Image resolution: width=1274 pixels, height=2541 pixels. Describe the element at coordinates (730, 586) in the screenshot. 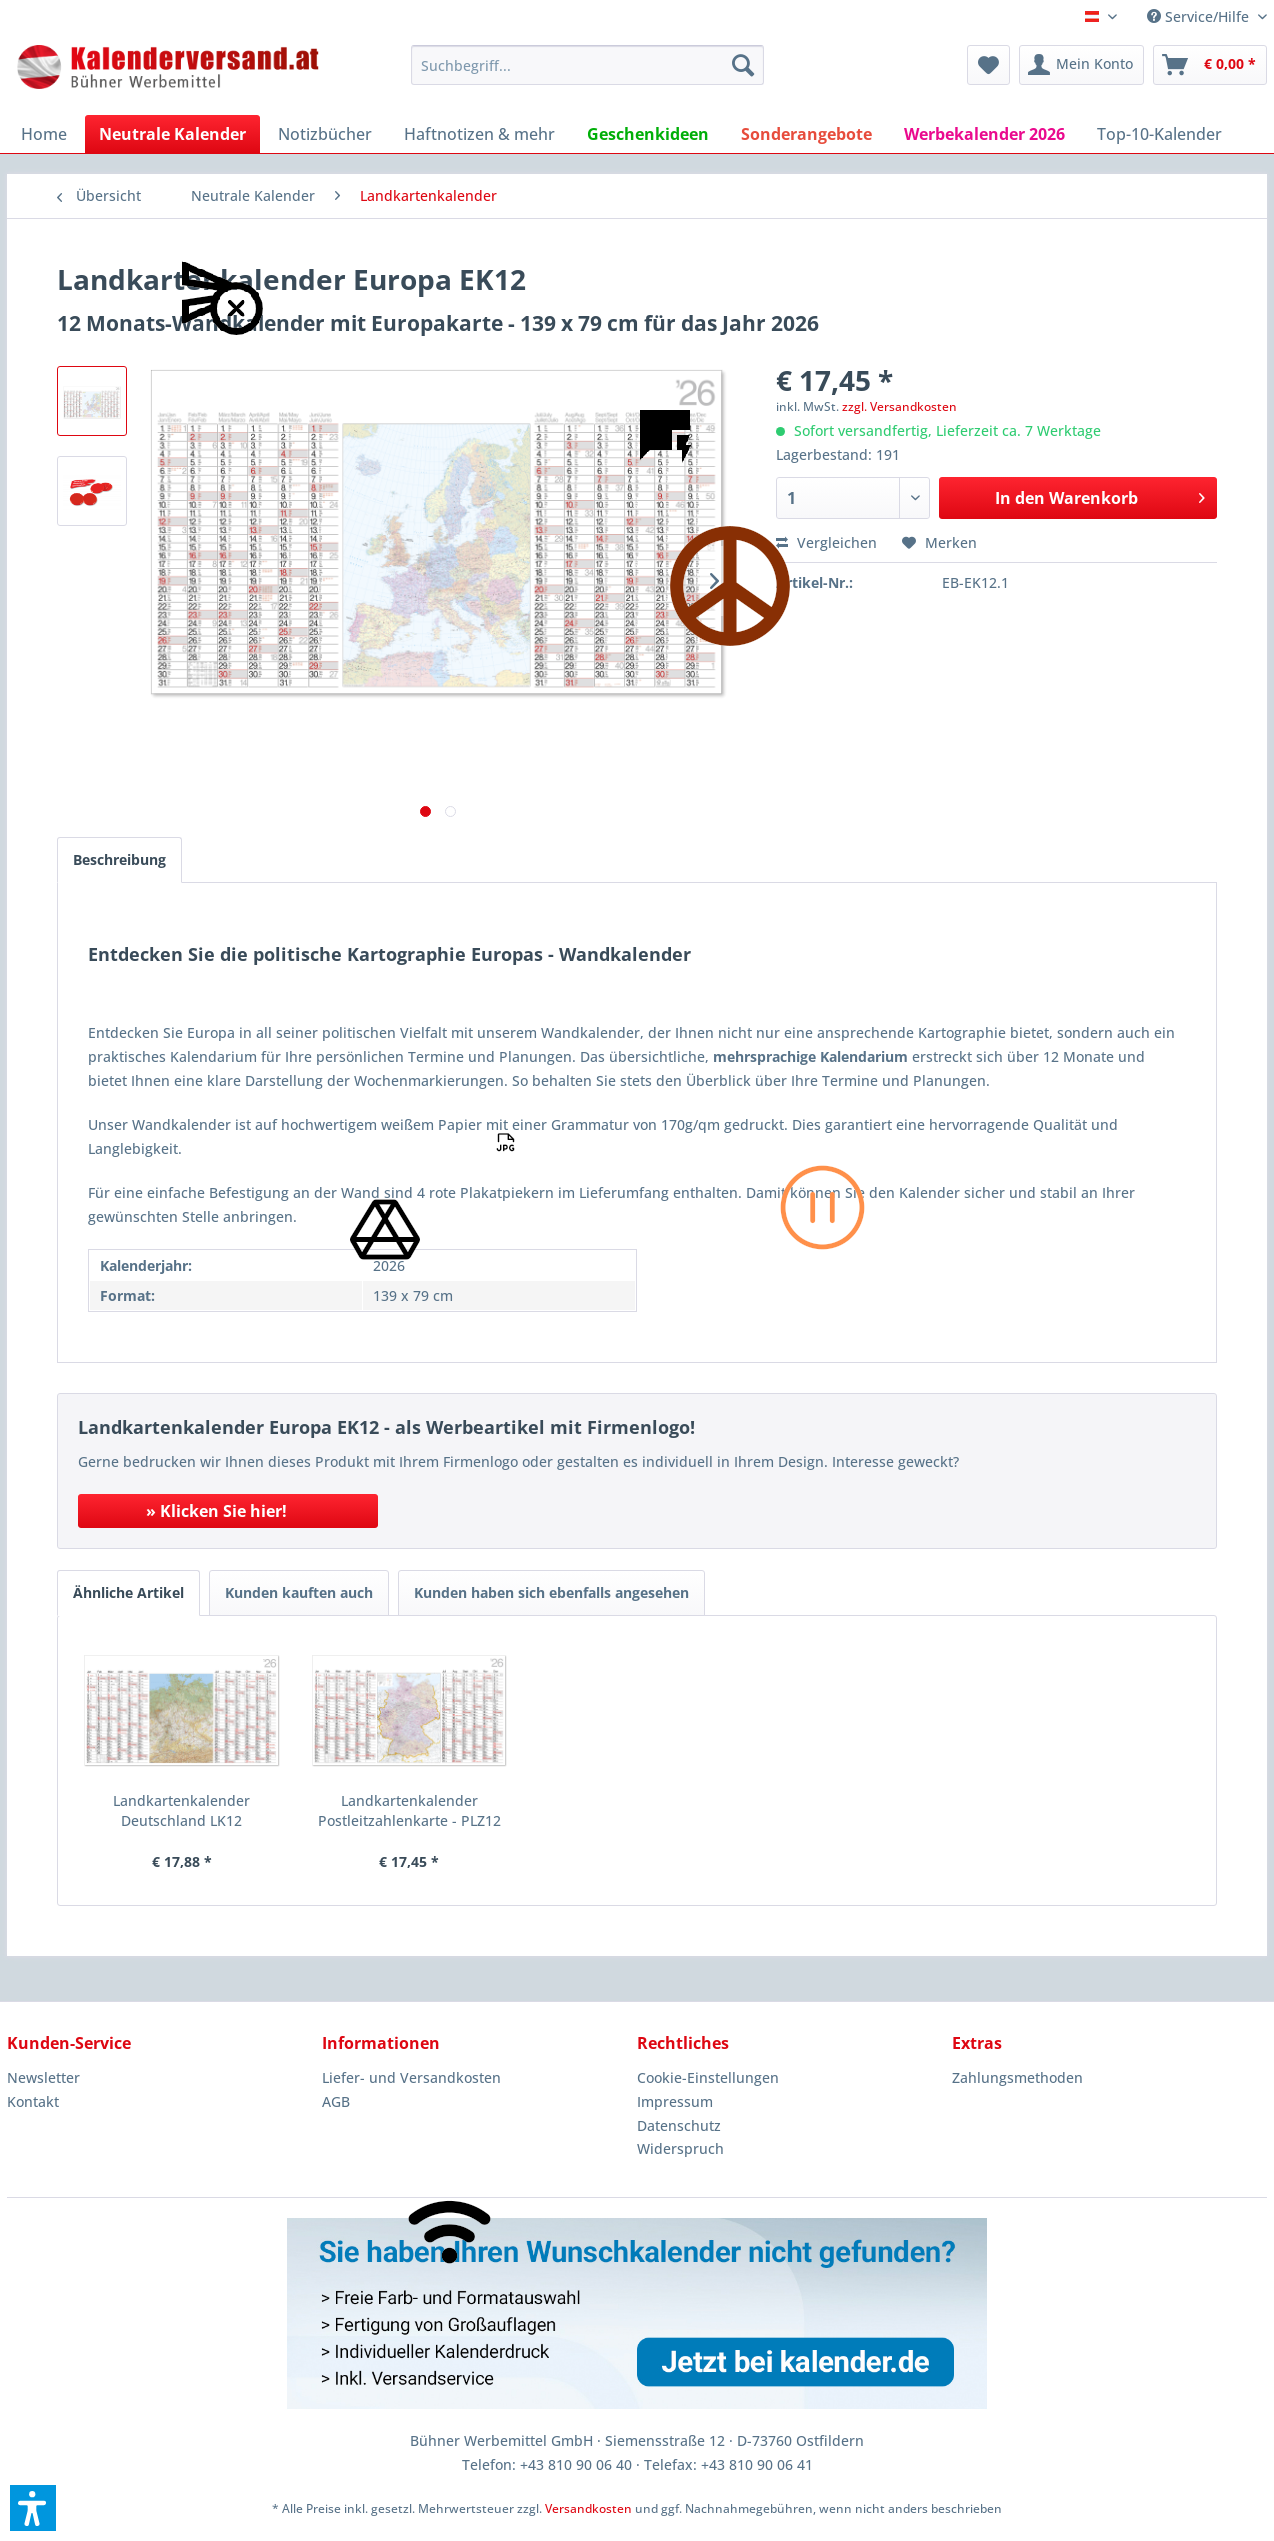

I see `peace or anti-war symbol indicator` at that location.